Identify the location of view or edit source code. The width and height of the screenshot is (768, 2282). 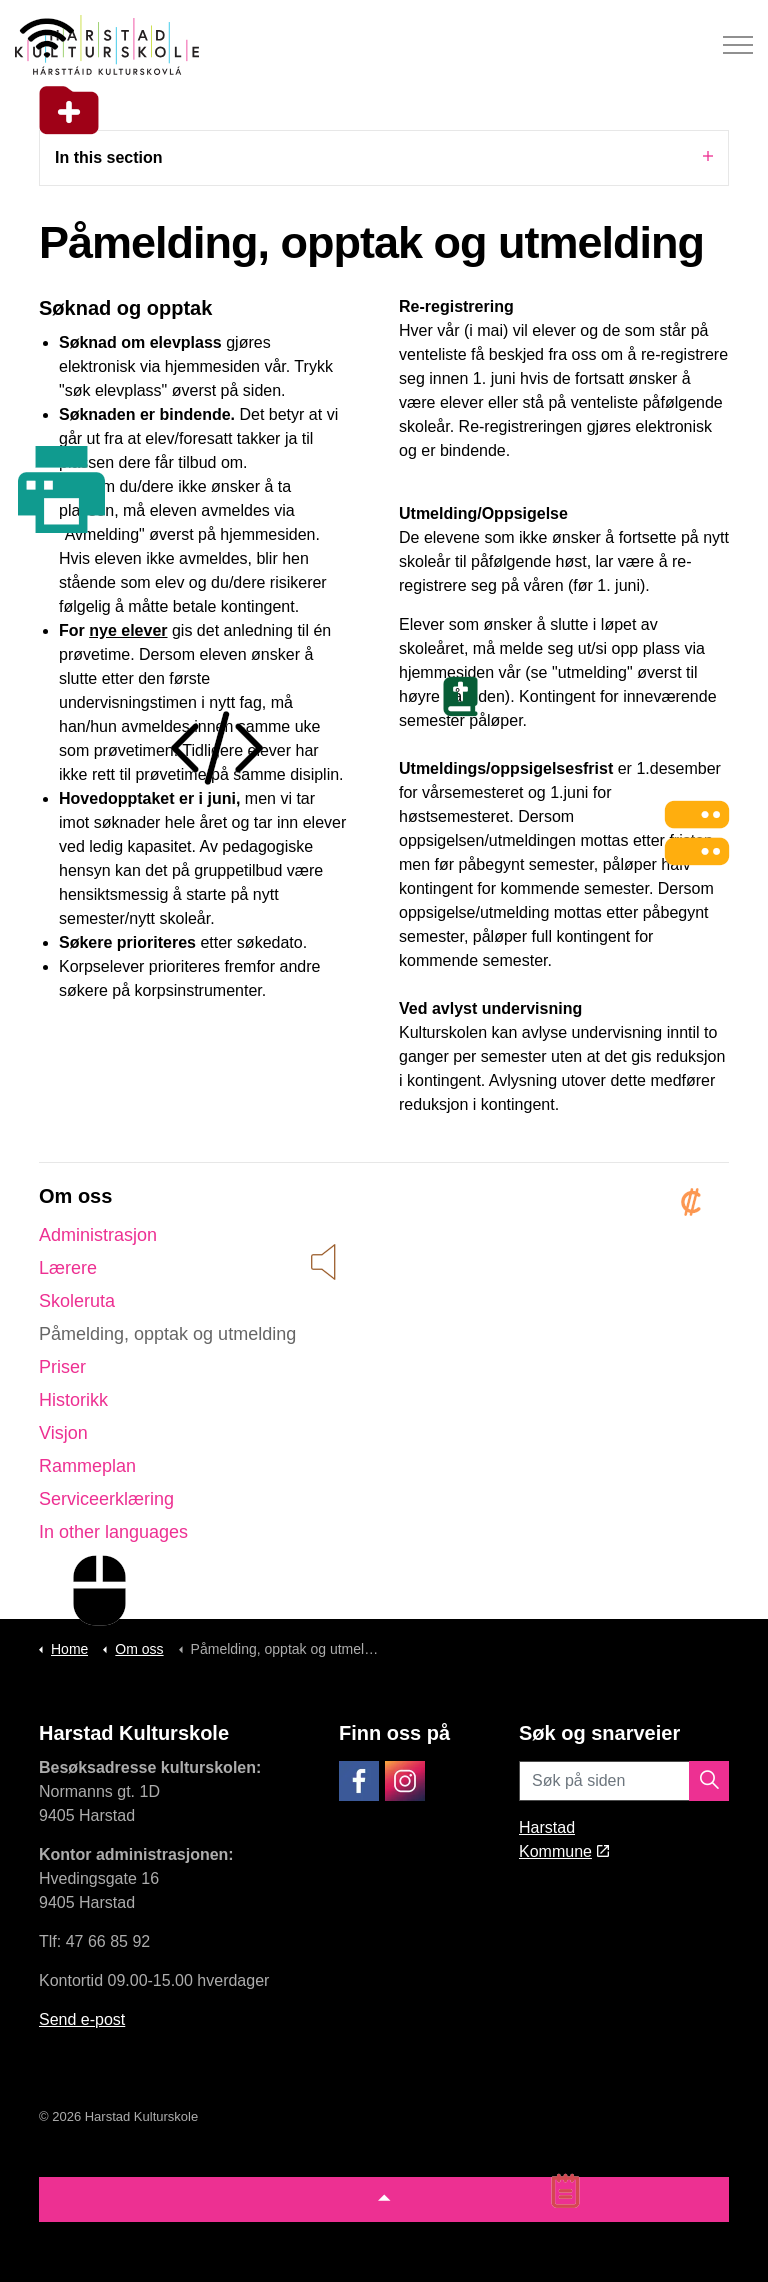
(217, 748).